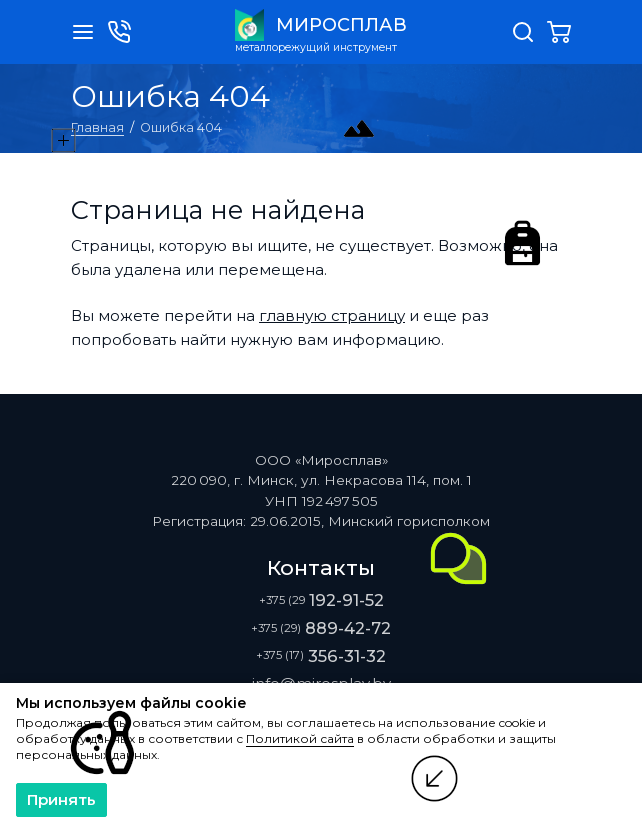 This screenshot has width=642, height=829. Describe the element at coordinates (434, 778) in the screenshot. I see `navigate to previous or lower-left content` at that location.